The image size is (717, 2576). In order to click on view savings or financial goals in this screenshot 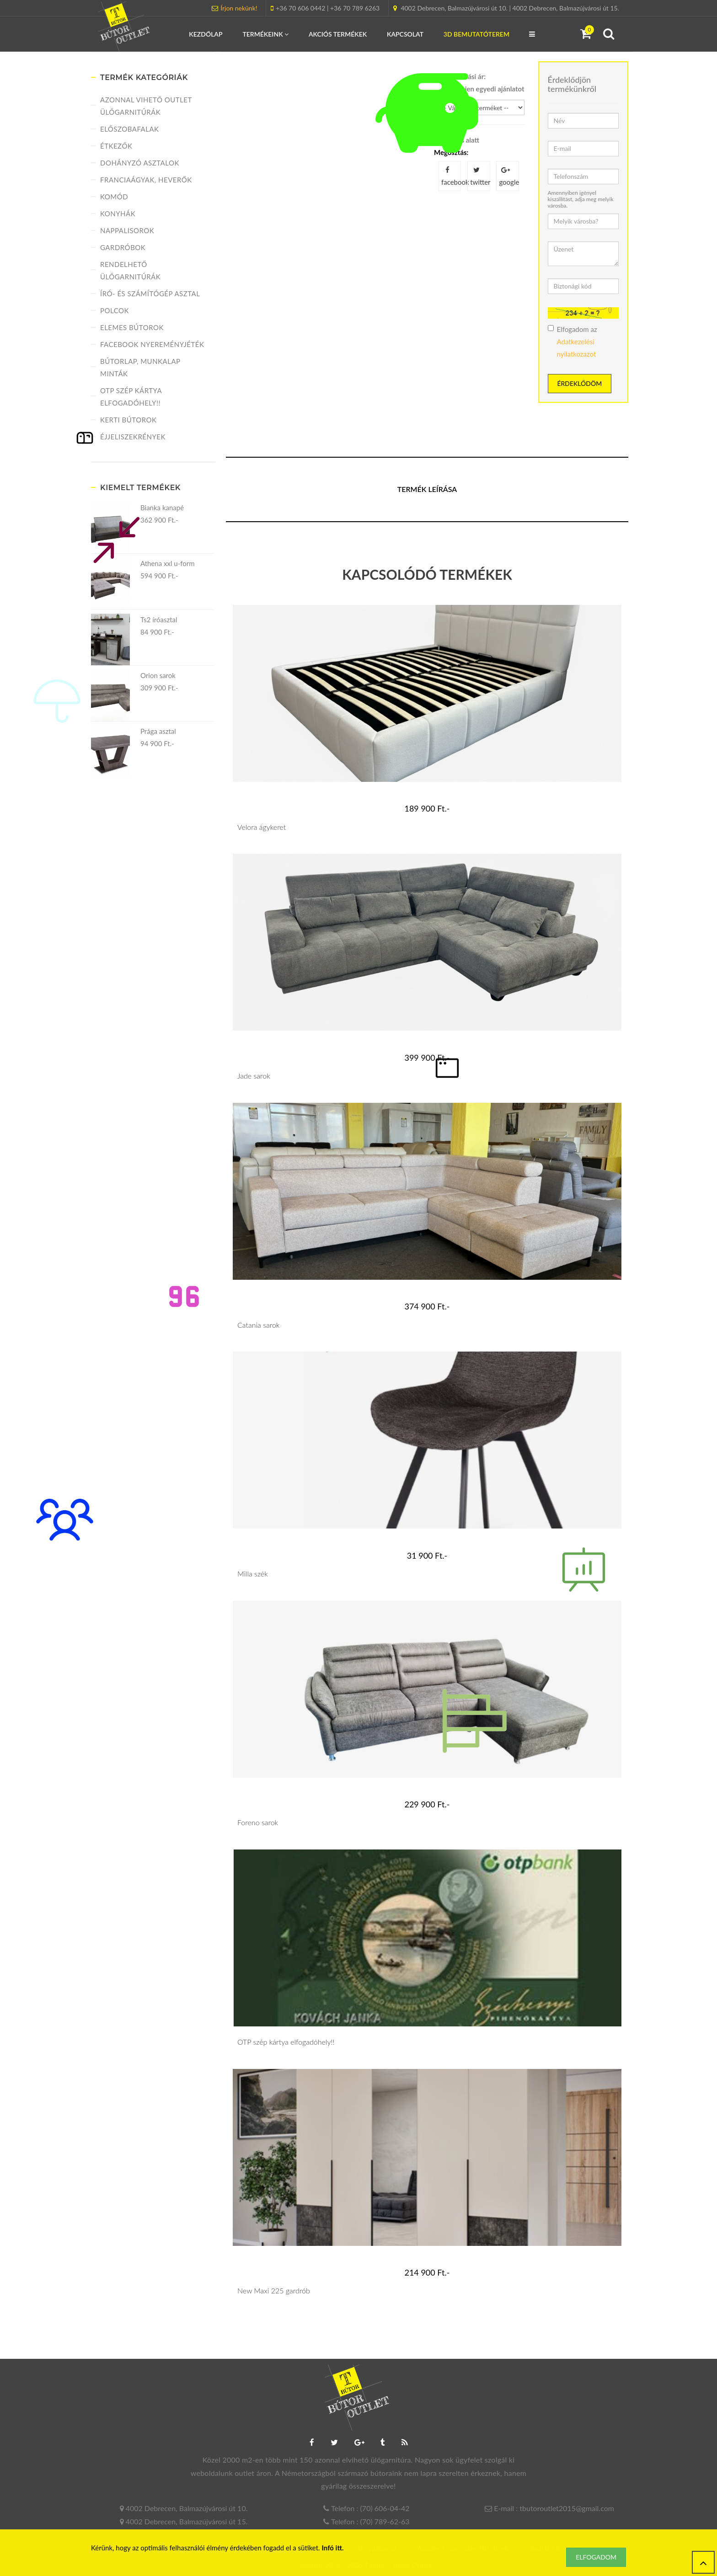, I will do `click(428, 113)`.